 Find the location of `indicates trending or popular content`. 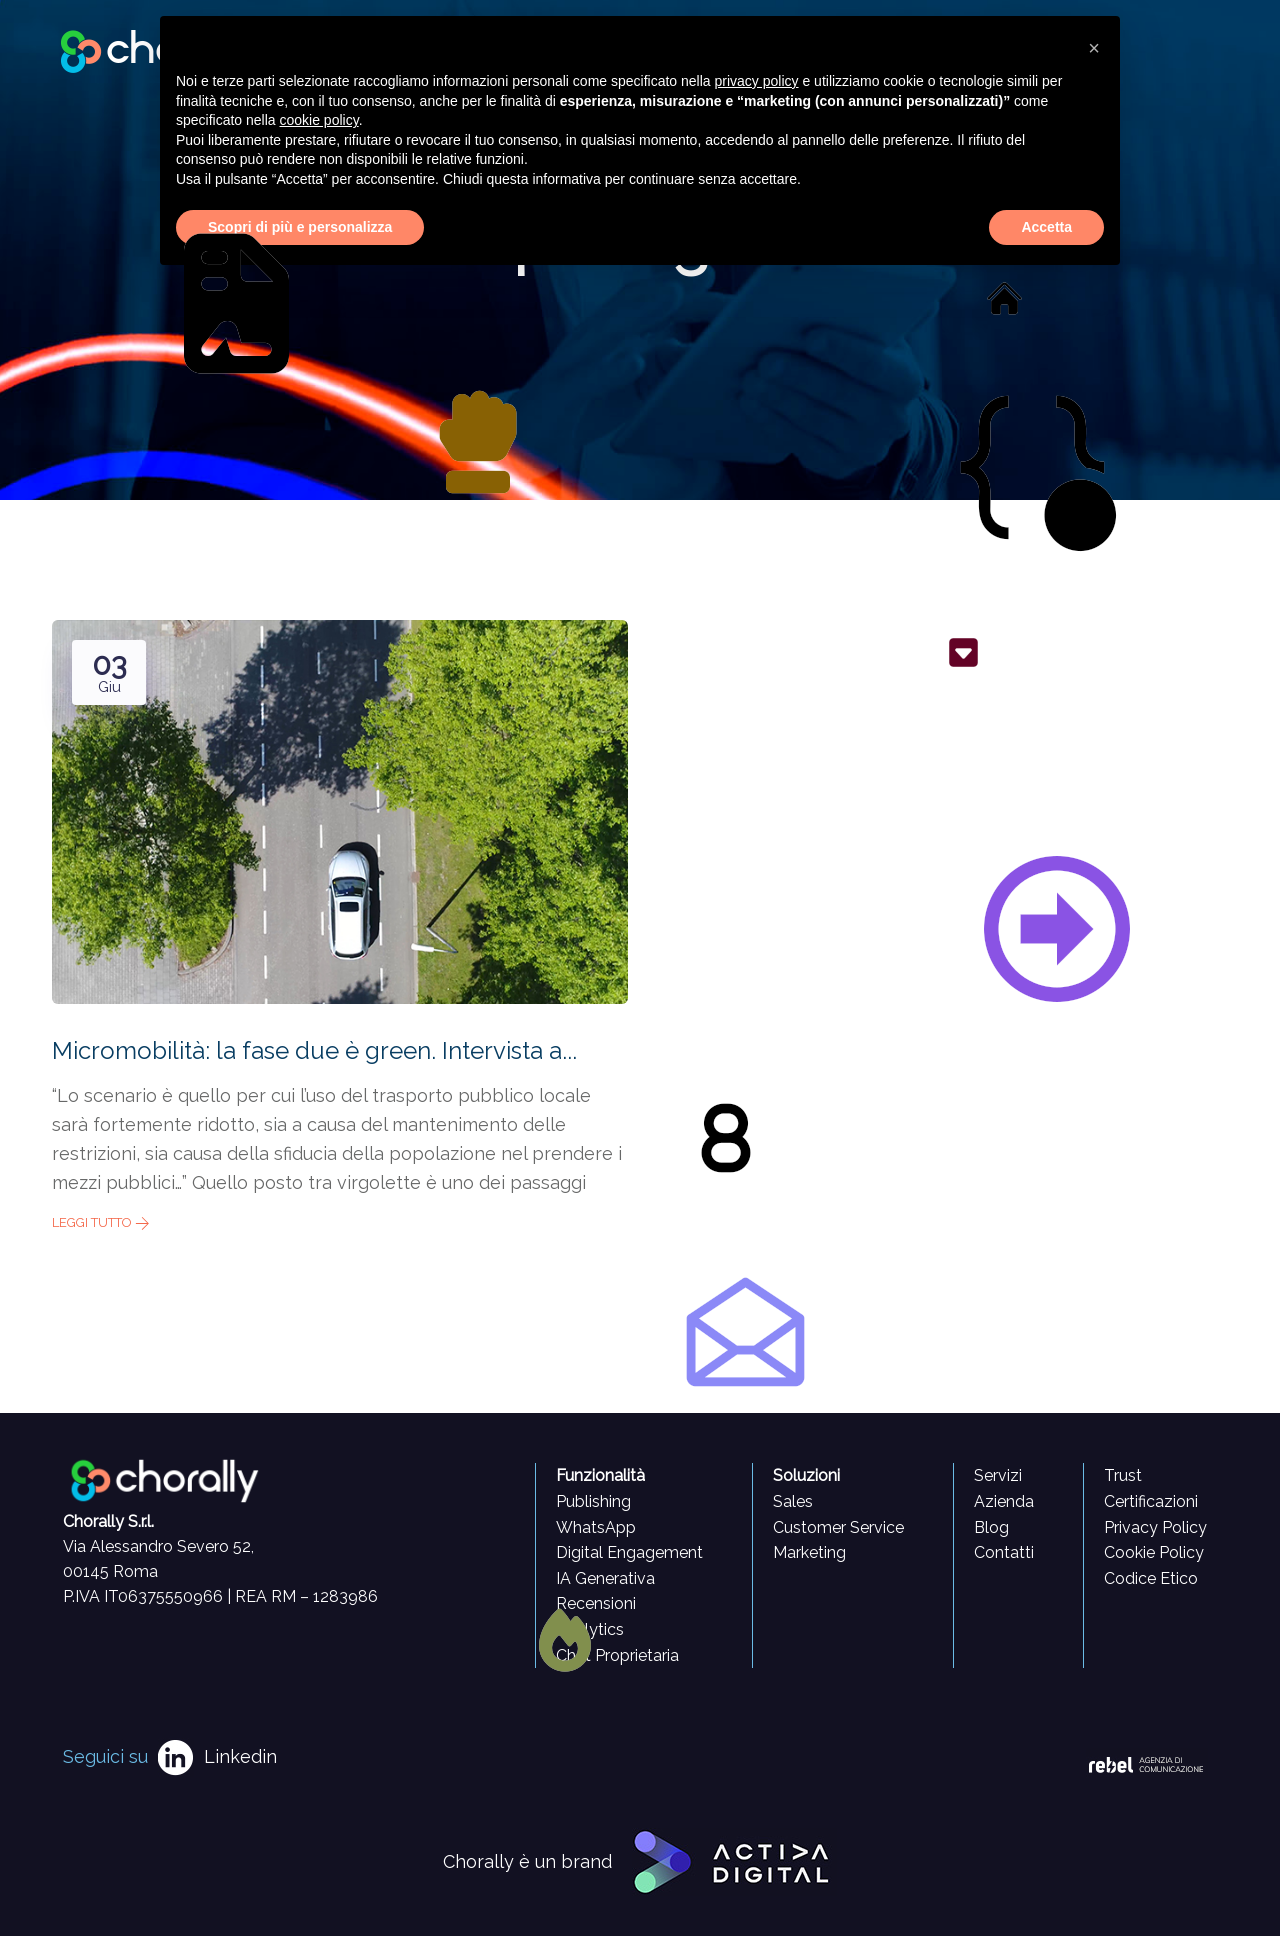

indicates trending or popular content is located at coordinates (565, 1642).